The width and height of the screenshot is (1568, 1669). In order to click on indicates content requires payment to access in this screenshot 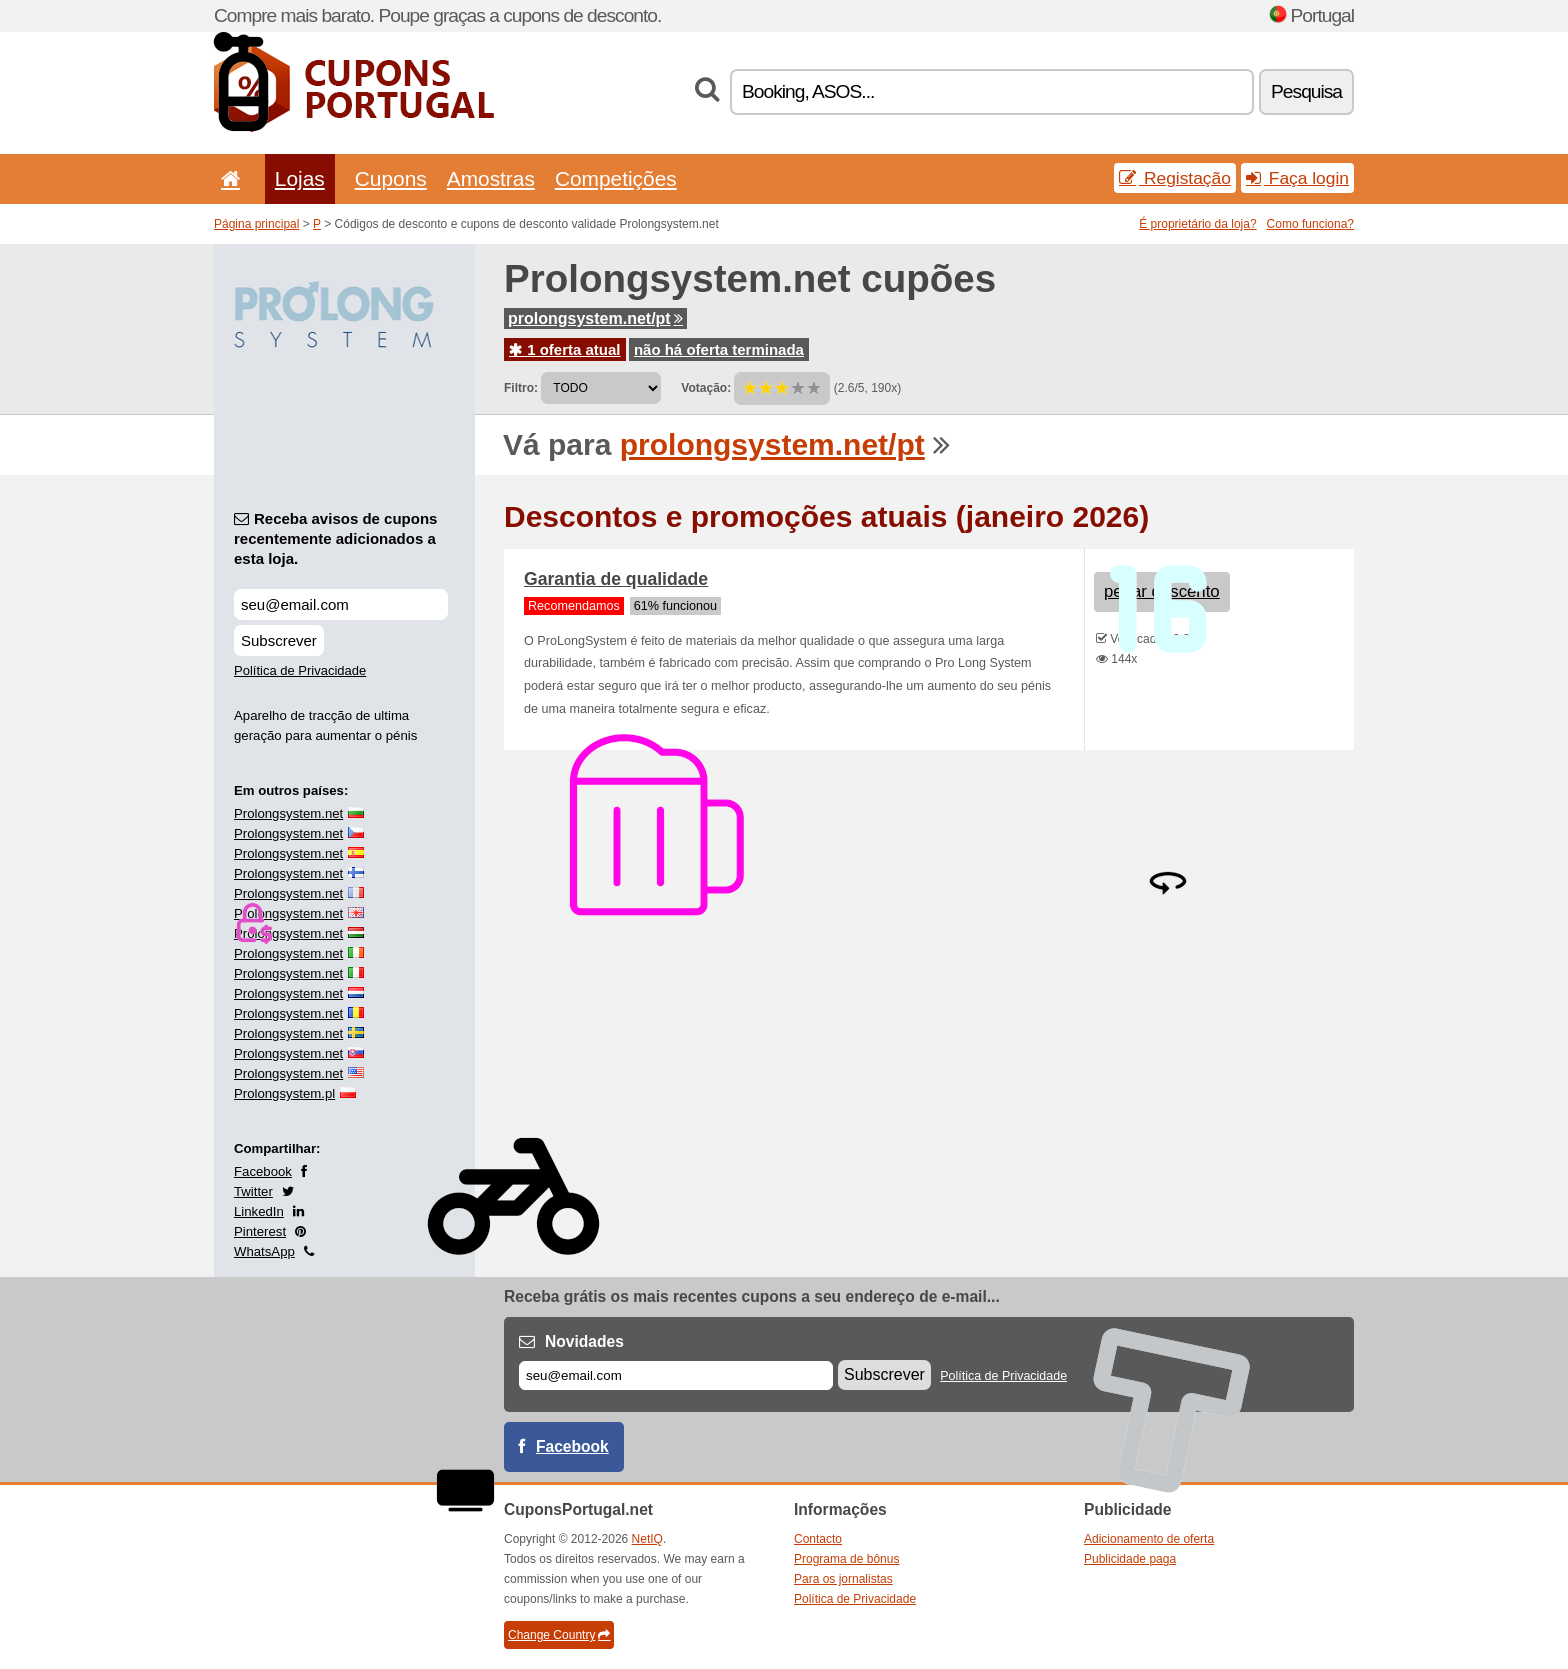, I will do `click(252, 922)`.